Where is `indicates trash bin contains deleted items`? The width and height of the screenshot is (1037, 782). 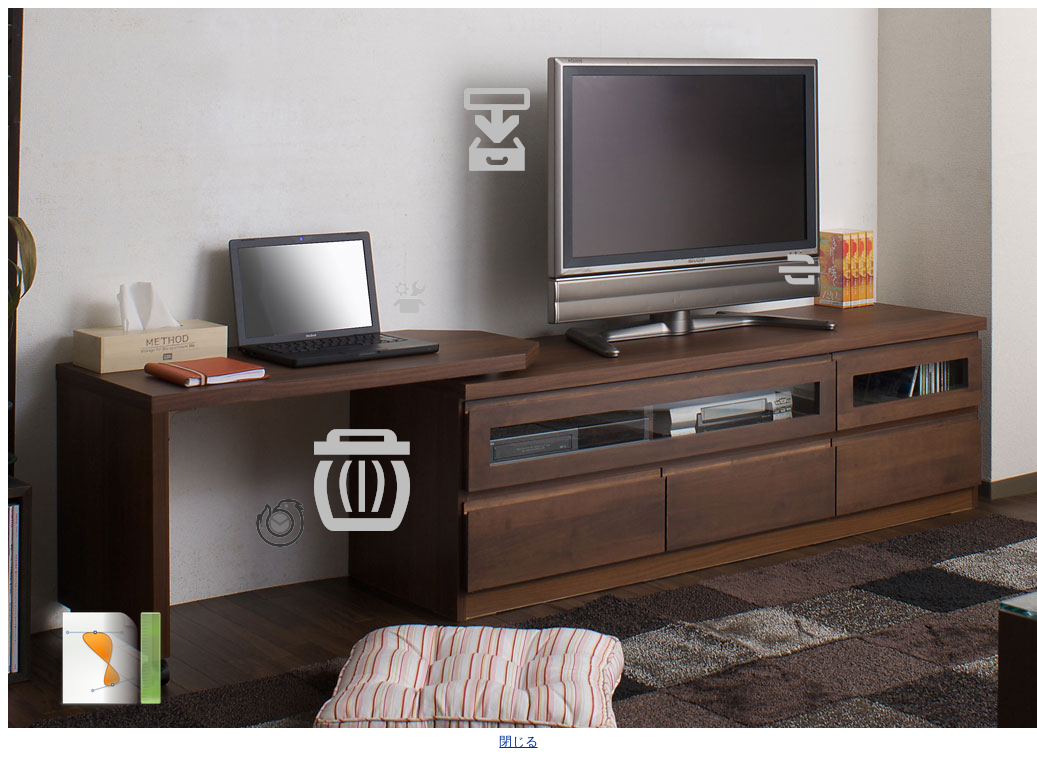 indicates trash bin contains deleted items is located at coordinates (365, 480).